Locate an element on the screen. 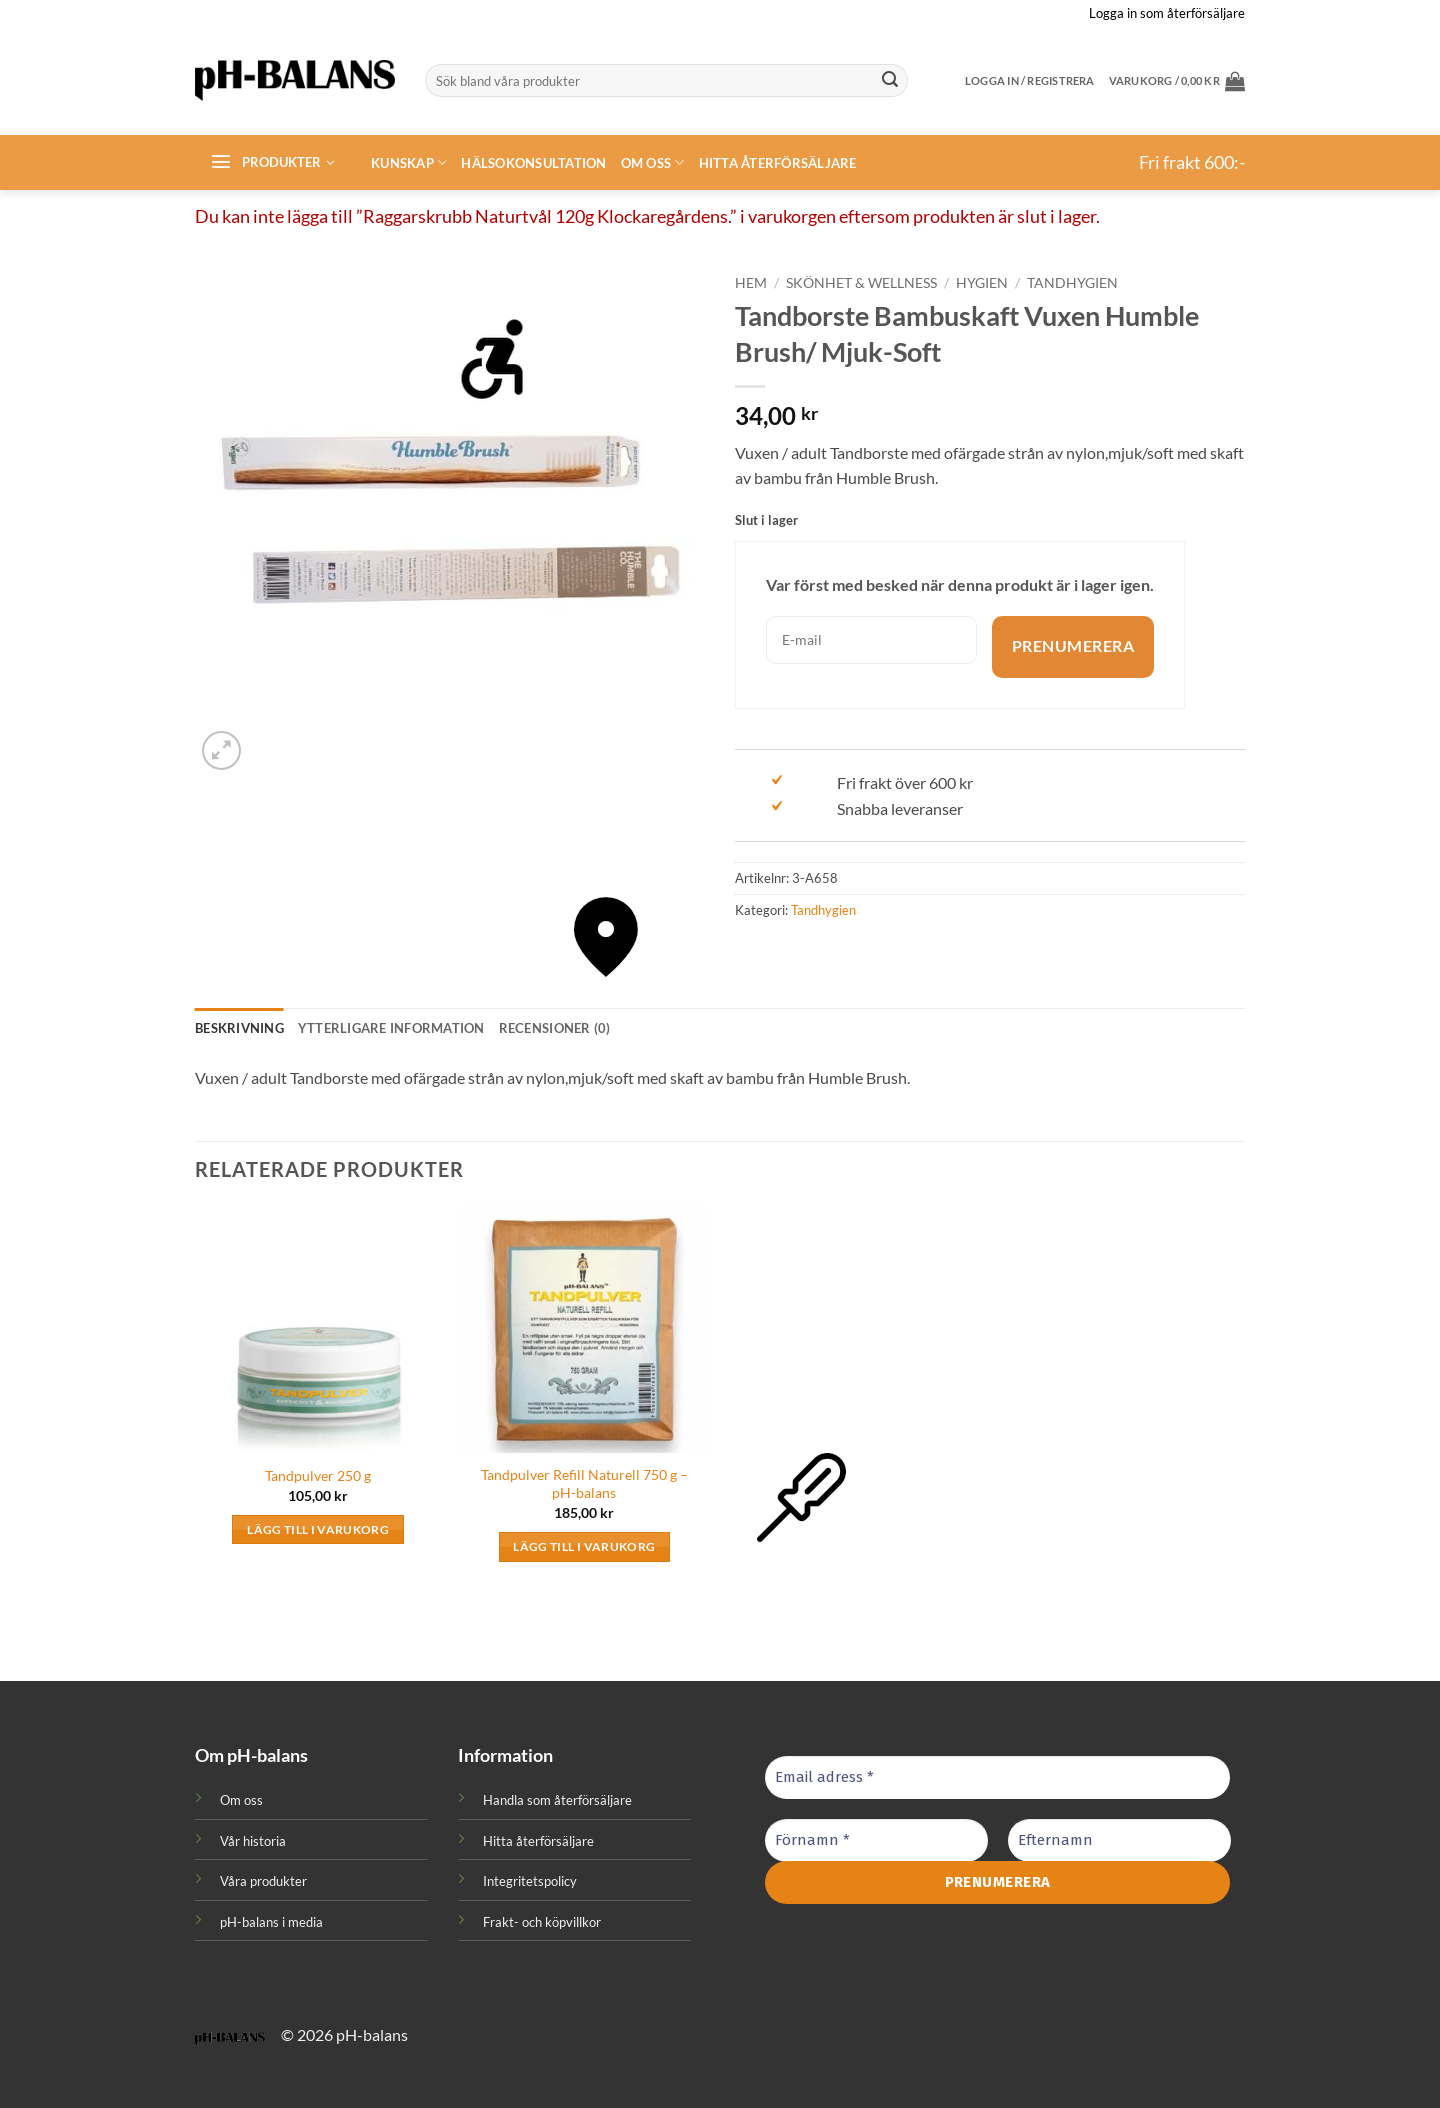 This screenshot has height=2108, width=1440. access settings or configuration options is located at coordinates (801, 1497).